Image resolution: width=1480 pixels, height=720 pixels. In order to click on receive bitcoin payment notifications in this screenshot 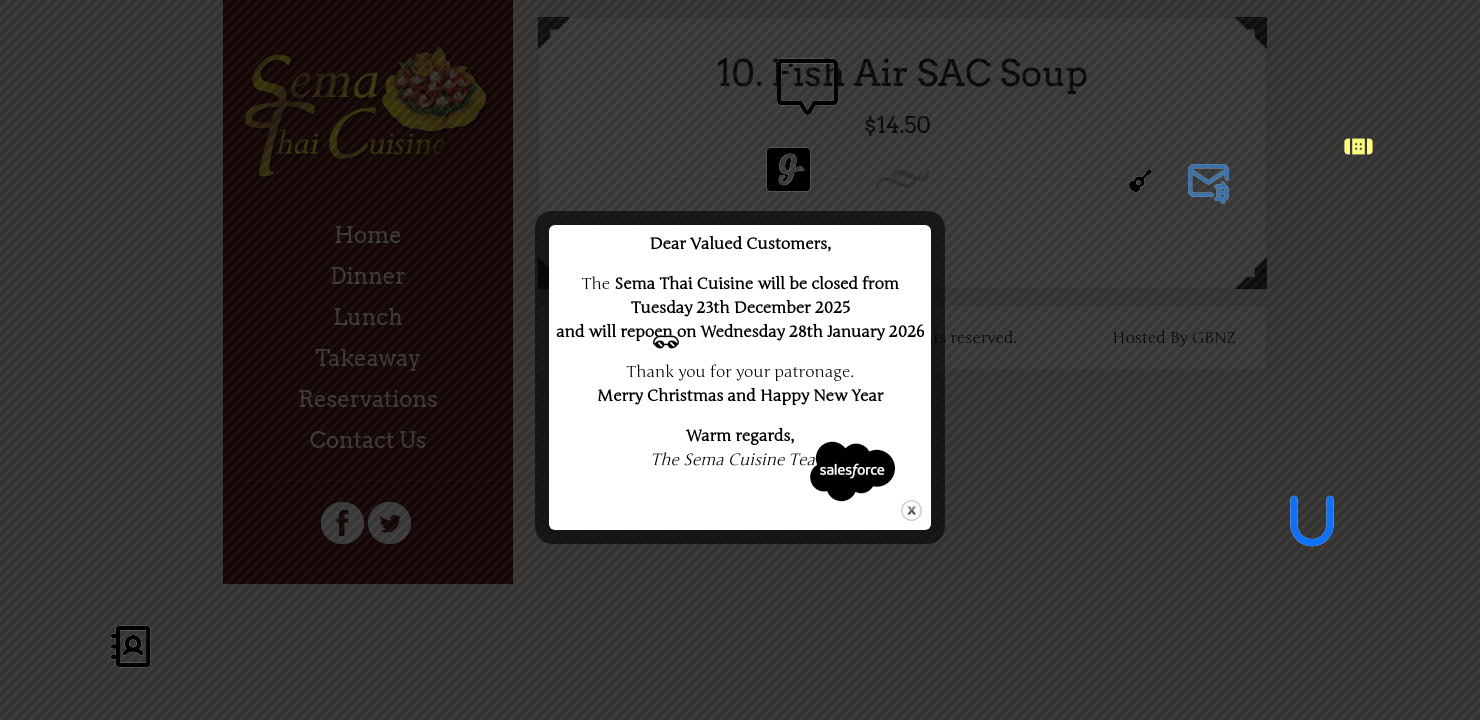, I will do `click(1208, 180)`.